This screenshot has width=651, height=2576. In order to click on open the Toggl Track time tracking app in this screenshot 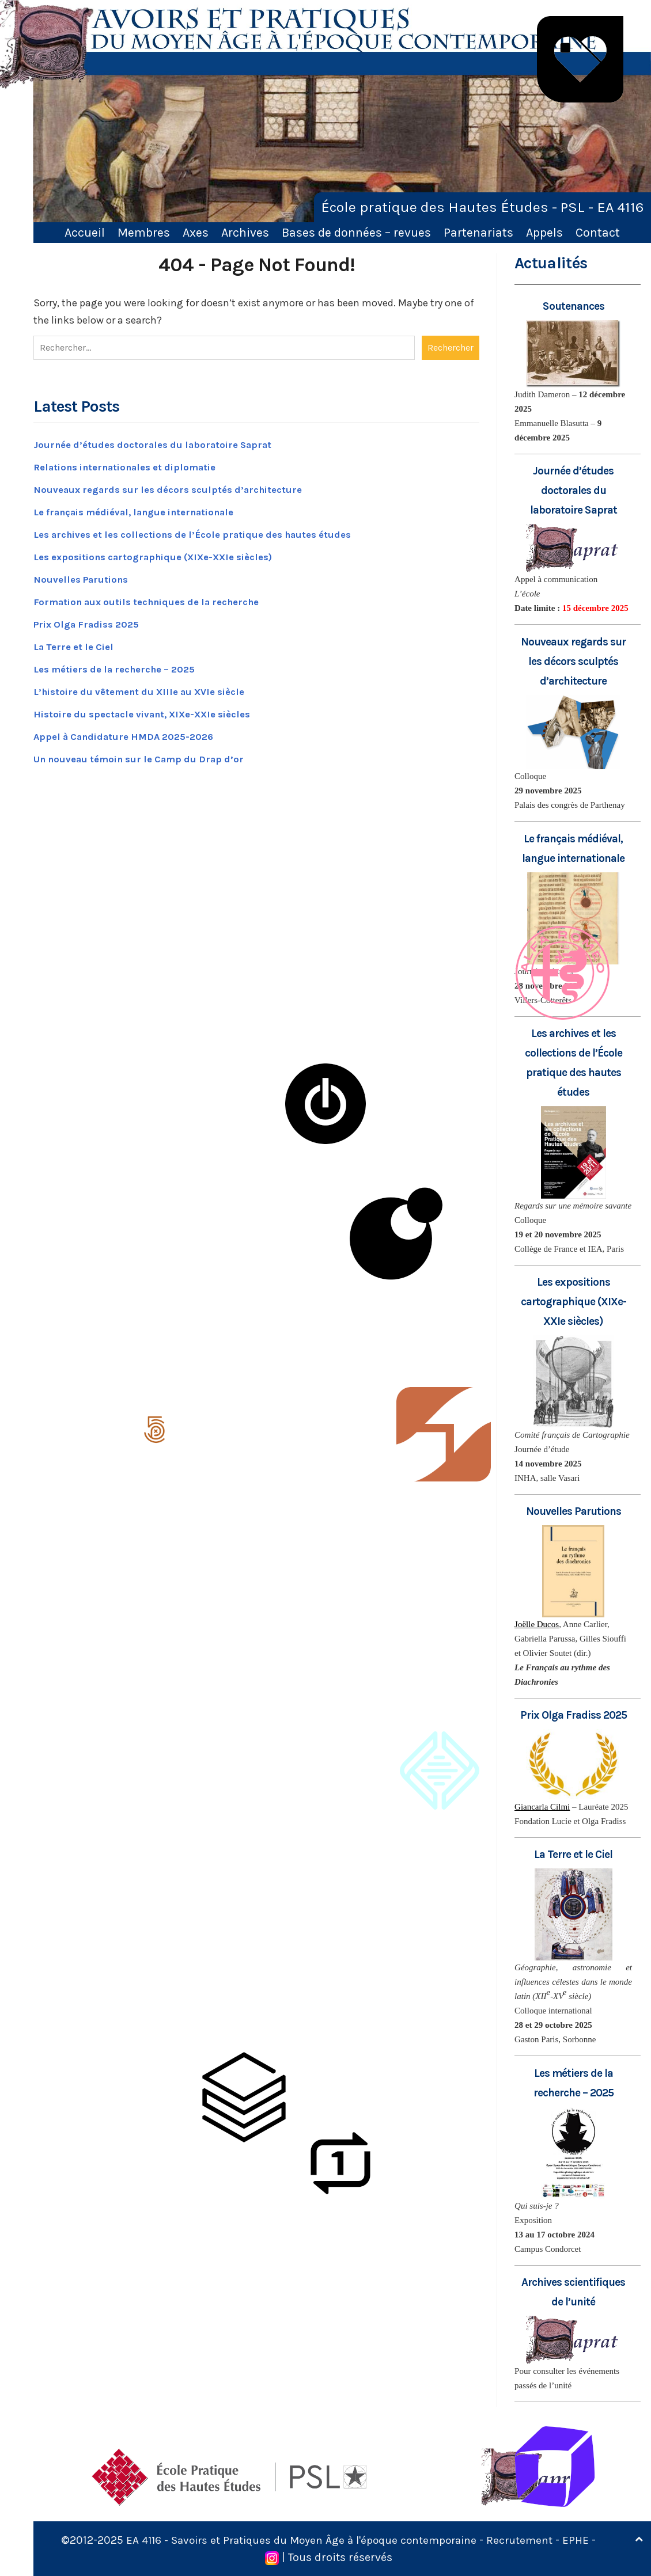, I will do `click(326, 1104)`.